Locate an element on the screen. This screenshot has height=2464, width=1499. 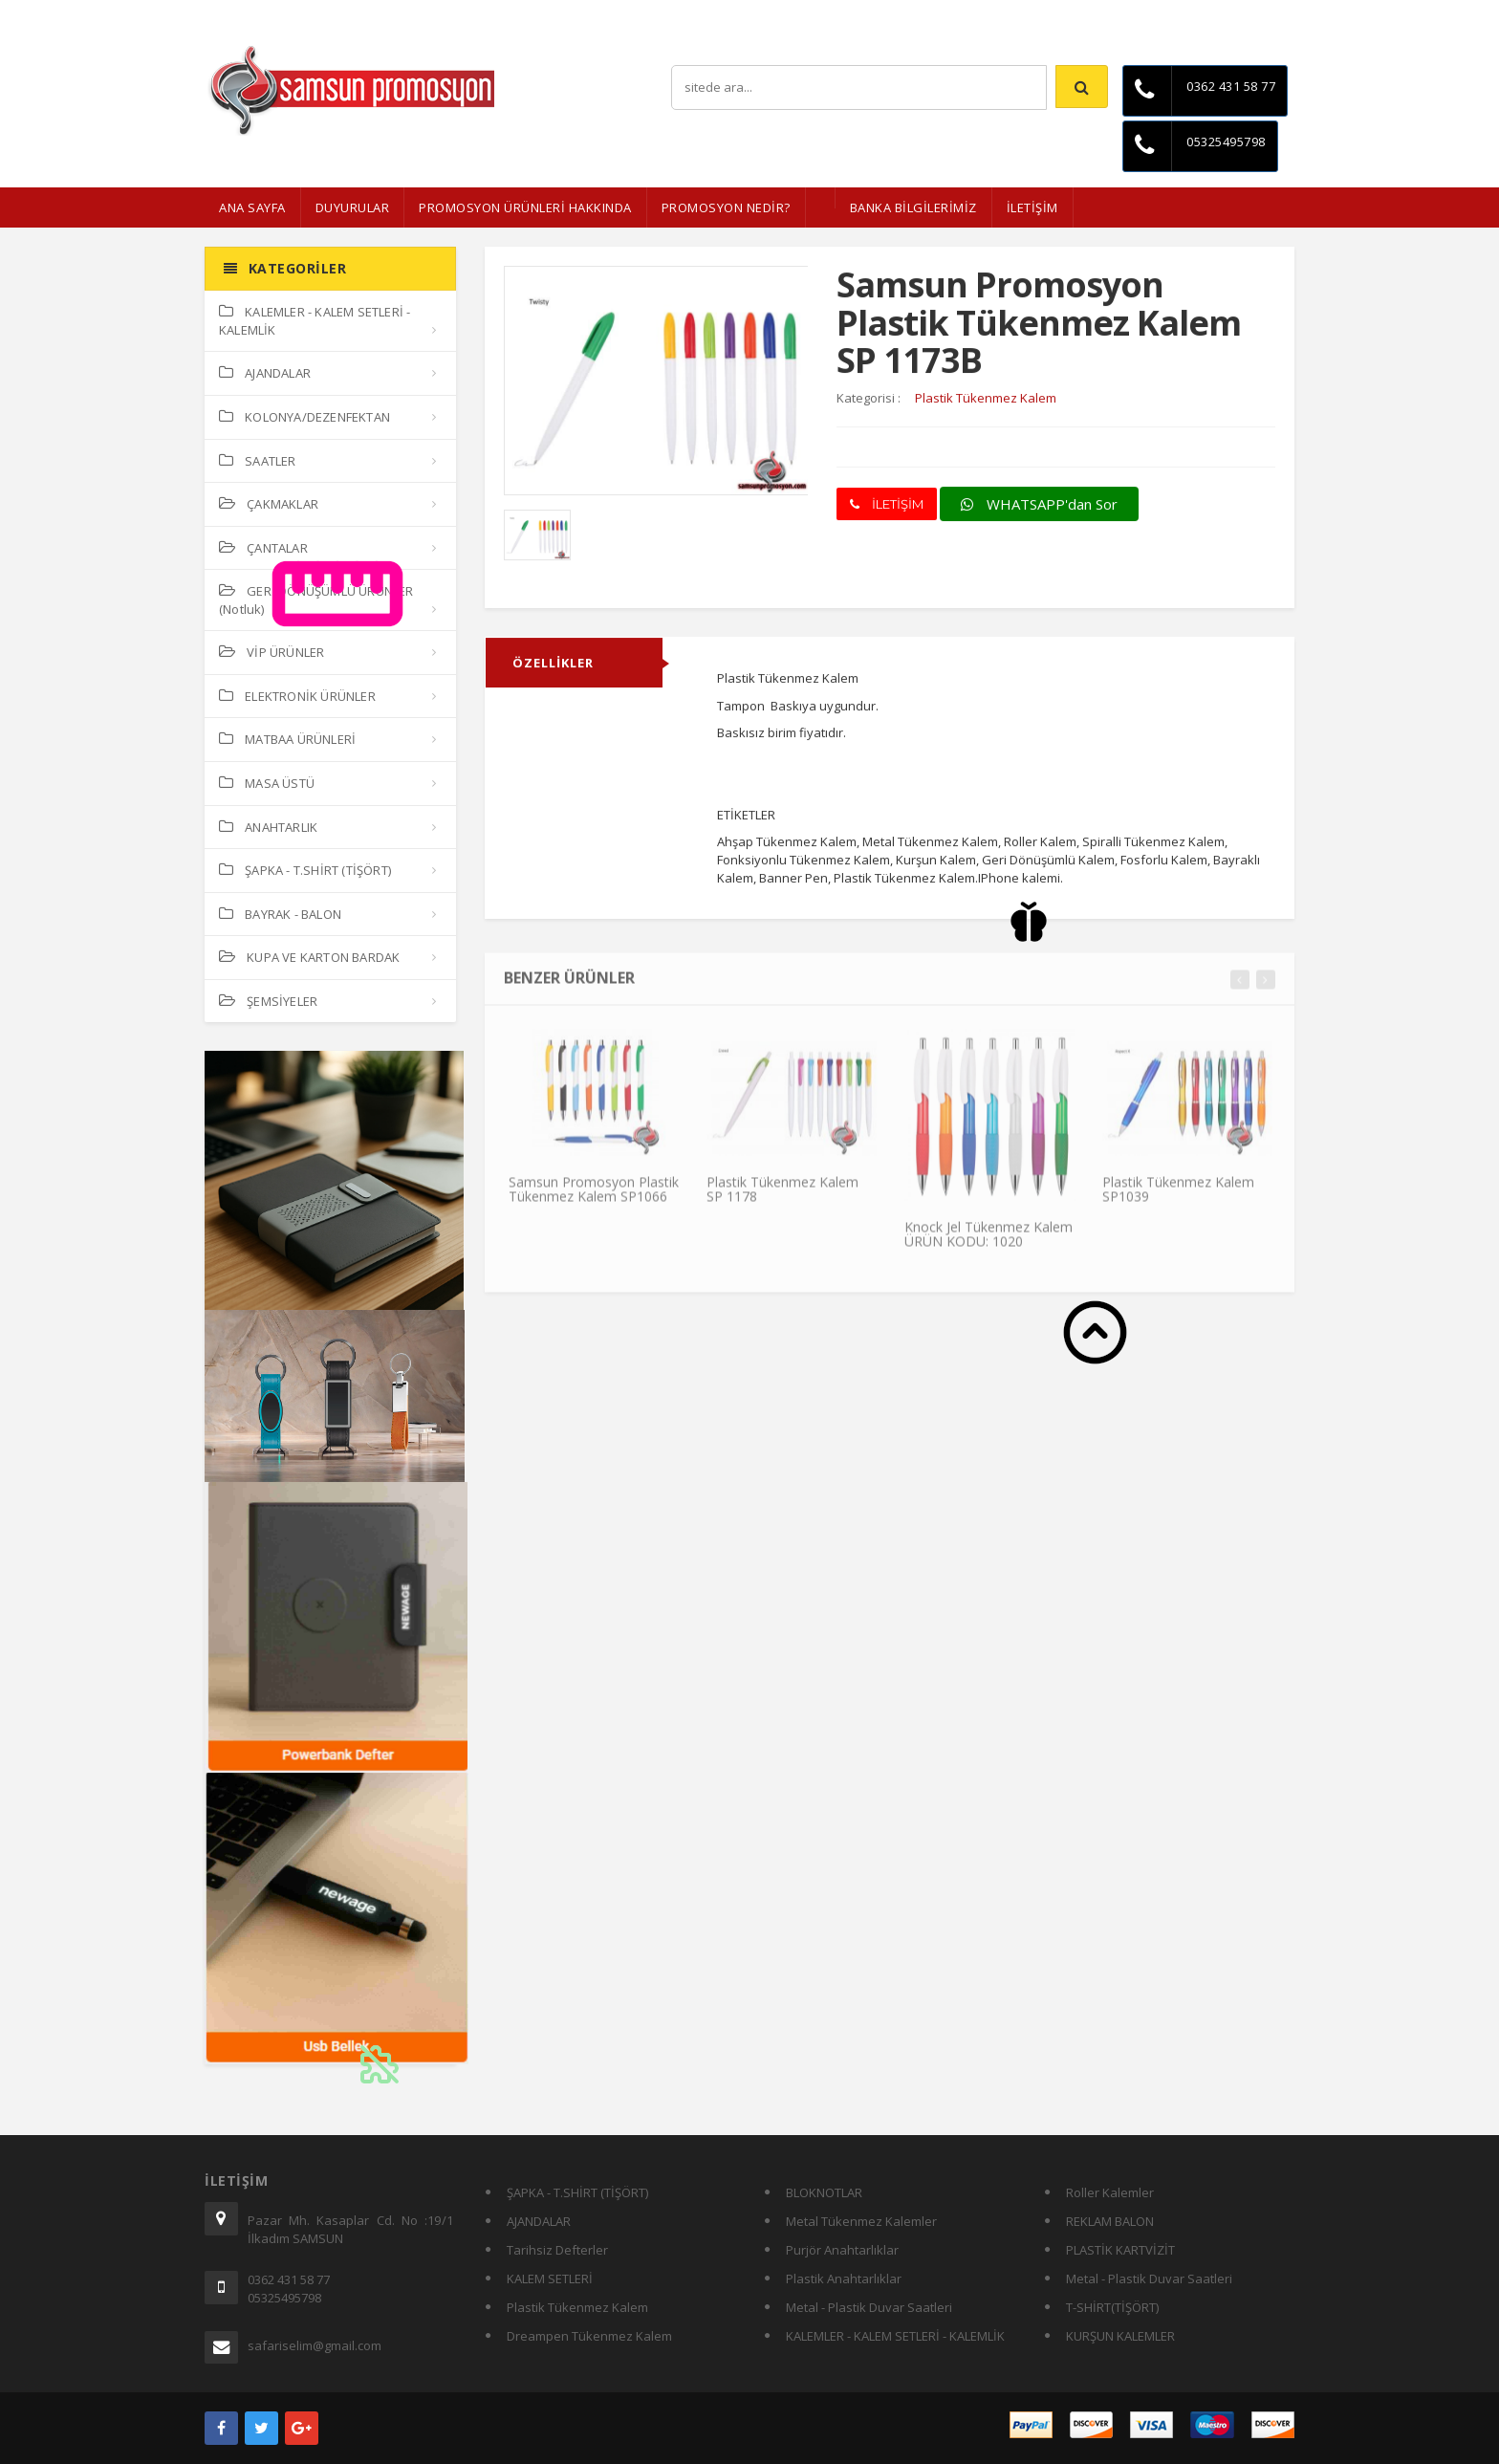
access nature or wildlife category is located at coordinates (1029, 922).